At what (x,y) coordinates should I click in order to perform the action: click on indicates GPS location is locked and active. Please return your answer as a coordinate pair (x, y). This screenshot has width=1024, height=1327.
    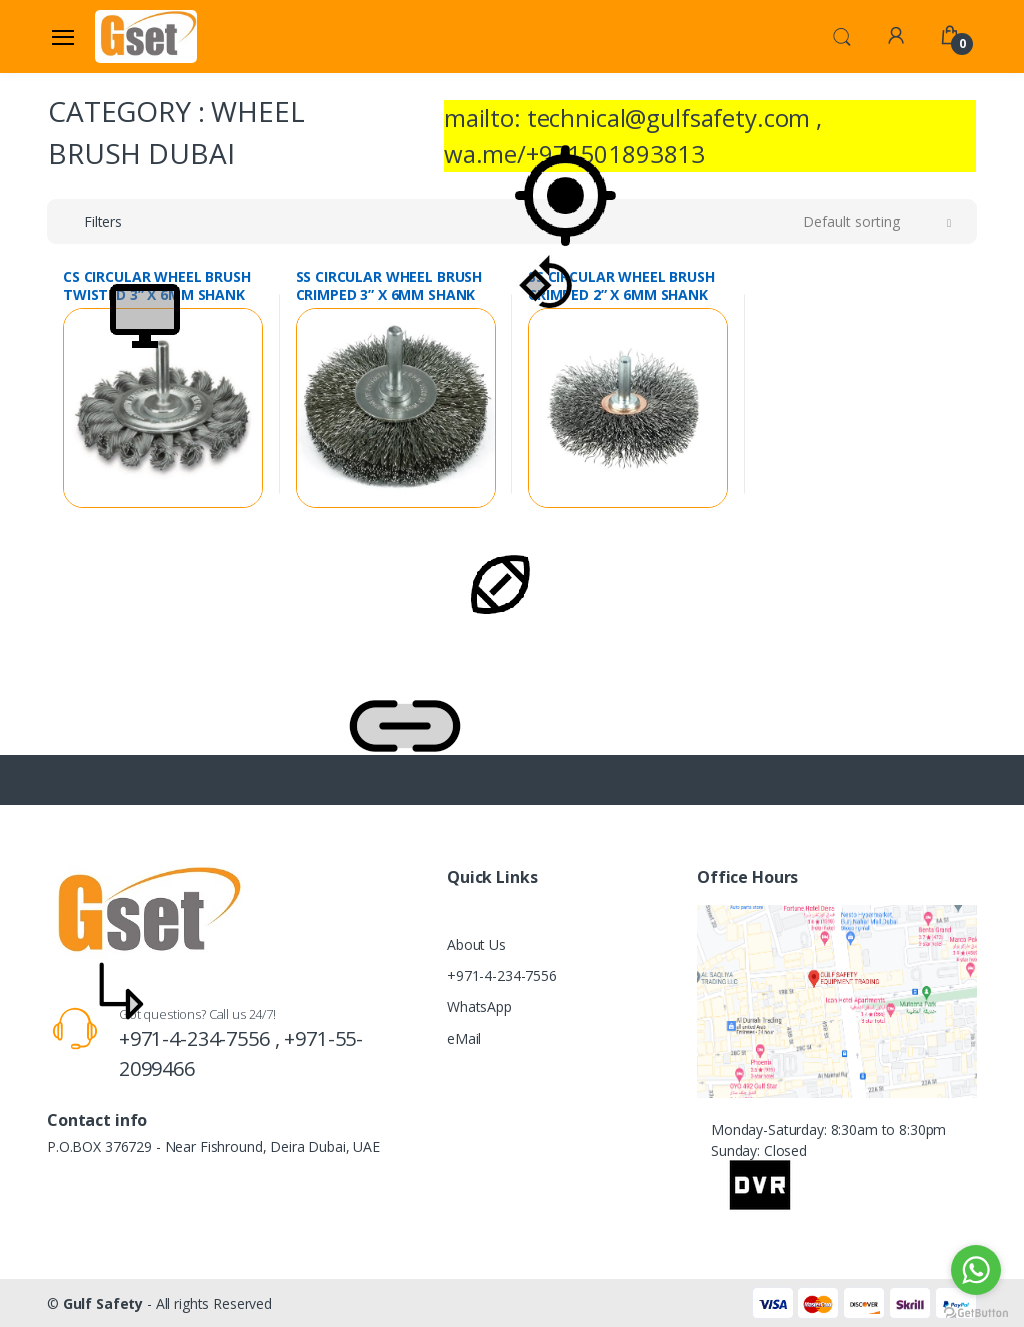
    Looking at the image, I should click on (565, 195).